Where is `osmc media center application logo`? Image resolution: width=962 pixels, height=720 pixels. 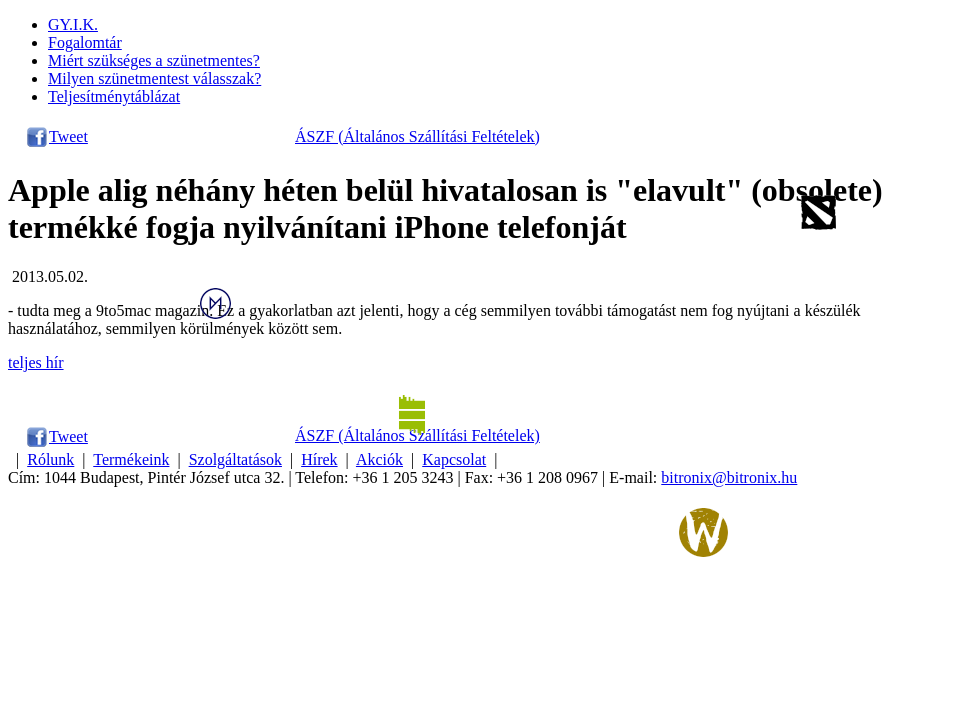 osmc media center application logo is located at coordinates (215, 303).